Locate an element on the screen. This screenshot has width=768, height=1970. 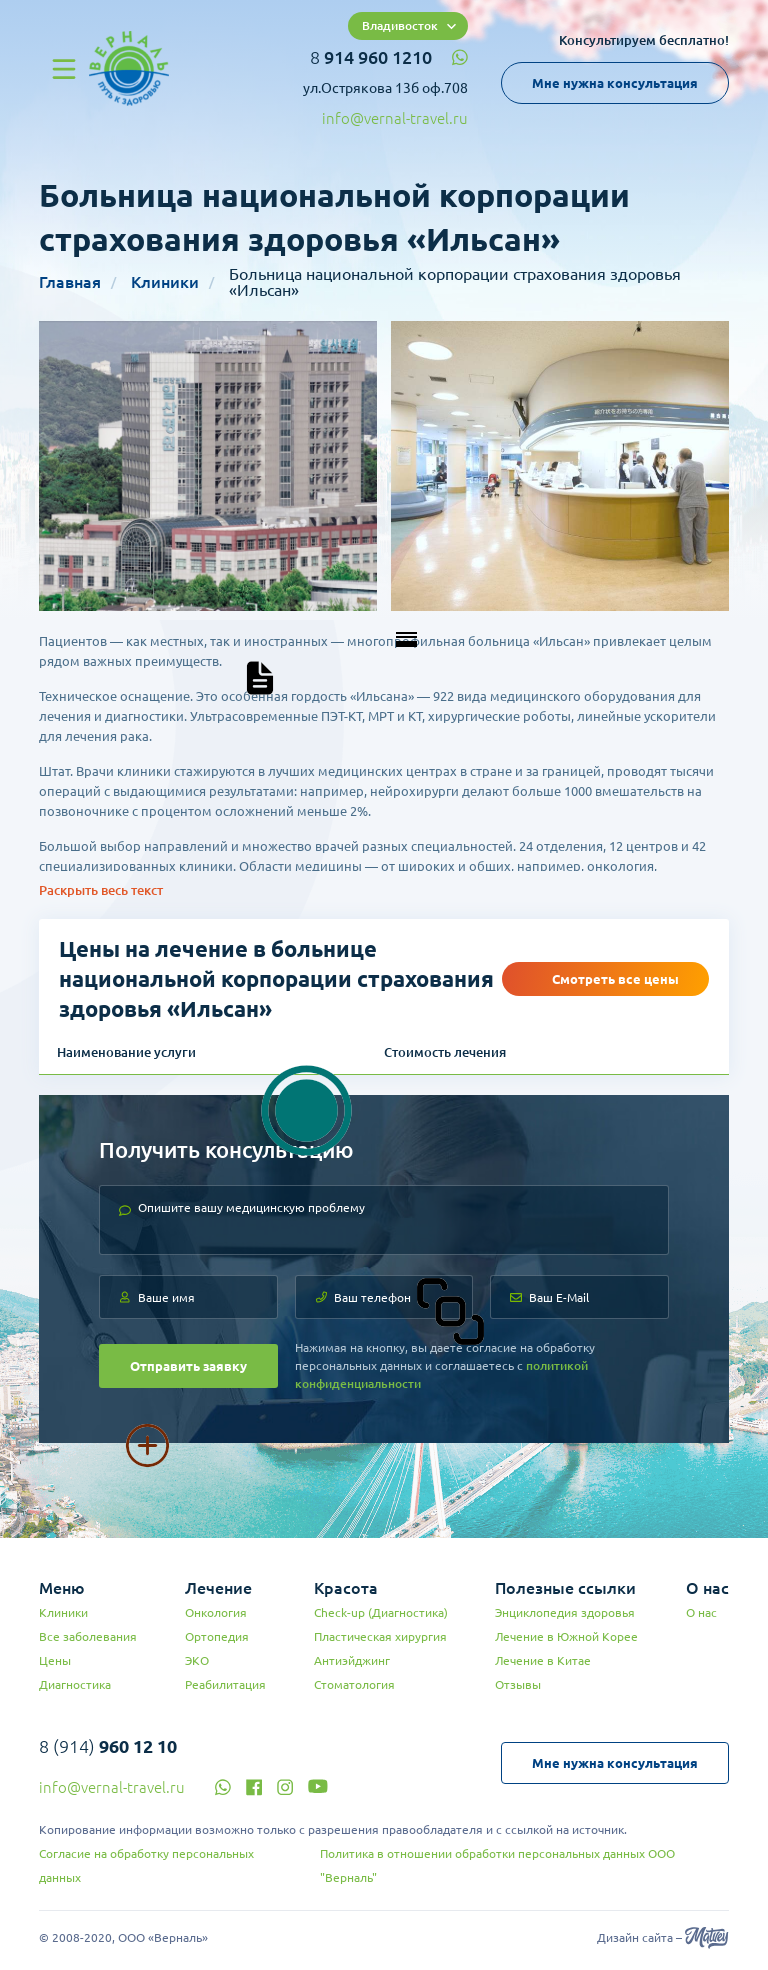
selected option in a radio button group is located at coordinates (306, 1110).